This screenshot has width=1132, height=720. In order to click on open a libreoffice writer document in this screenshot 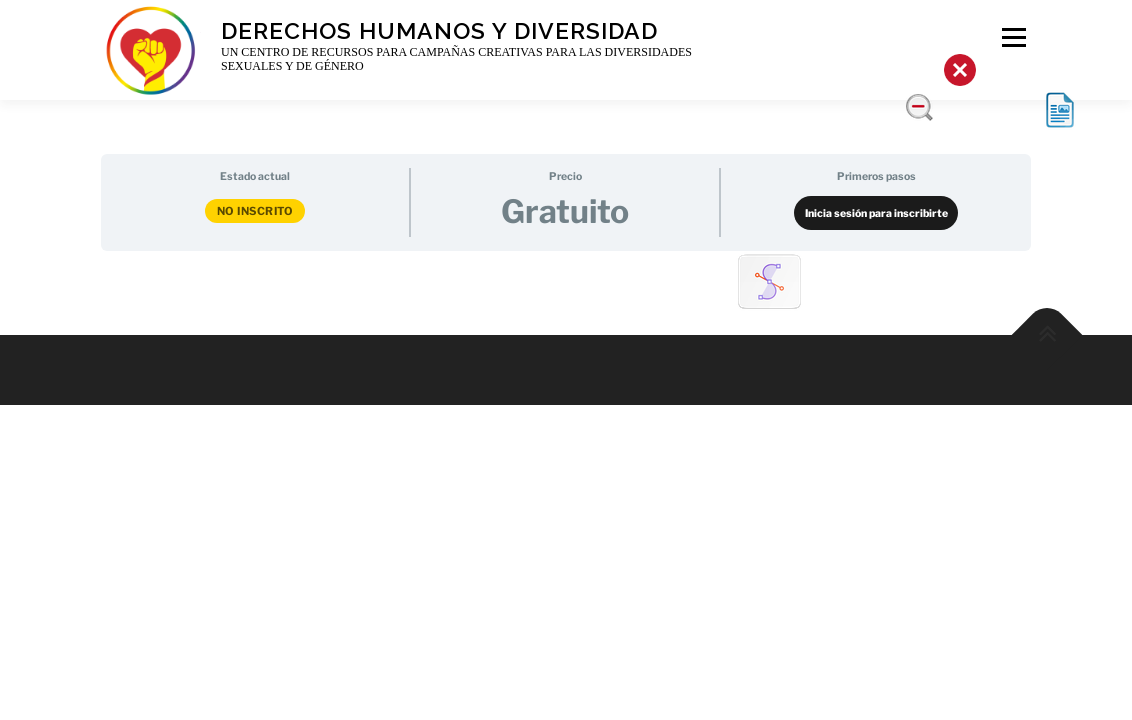, I will do `click(1060, 110)`.